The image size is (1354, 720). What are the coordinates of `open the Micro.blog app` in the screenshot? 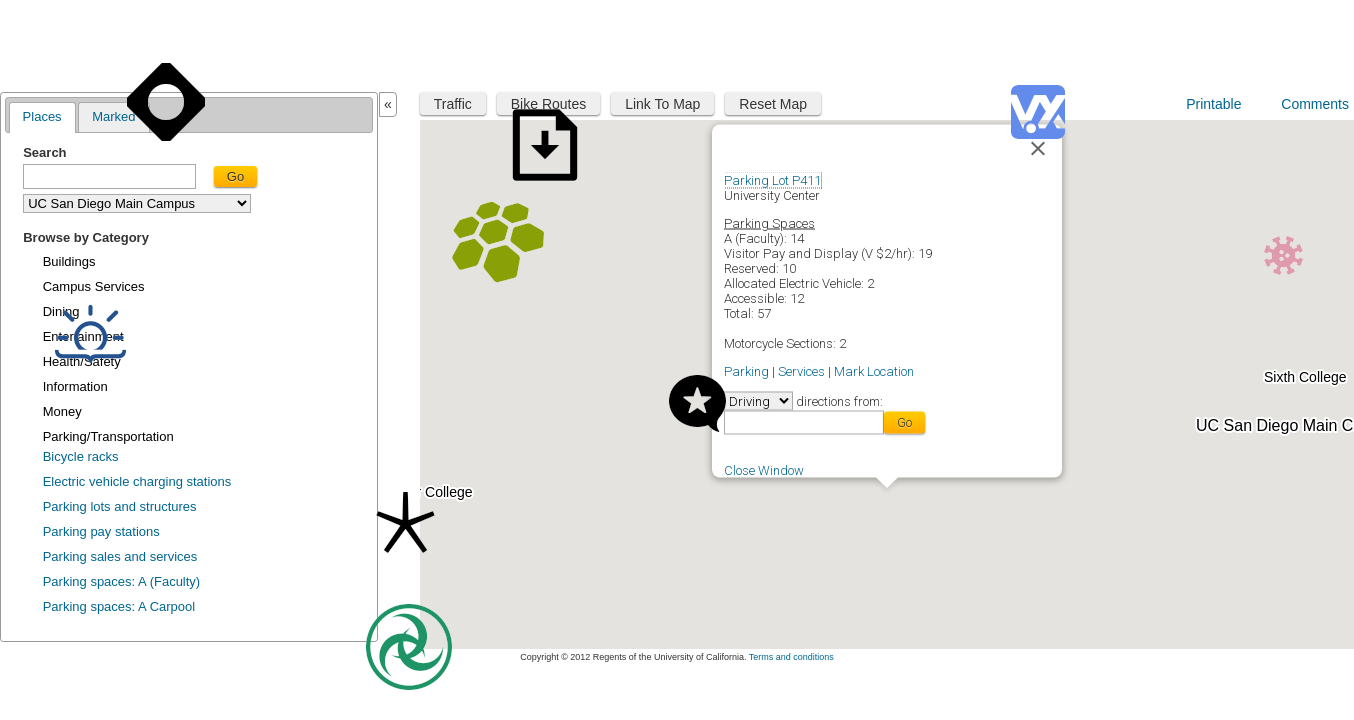 It's located at (697, 403).